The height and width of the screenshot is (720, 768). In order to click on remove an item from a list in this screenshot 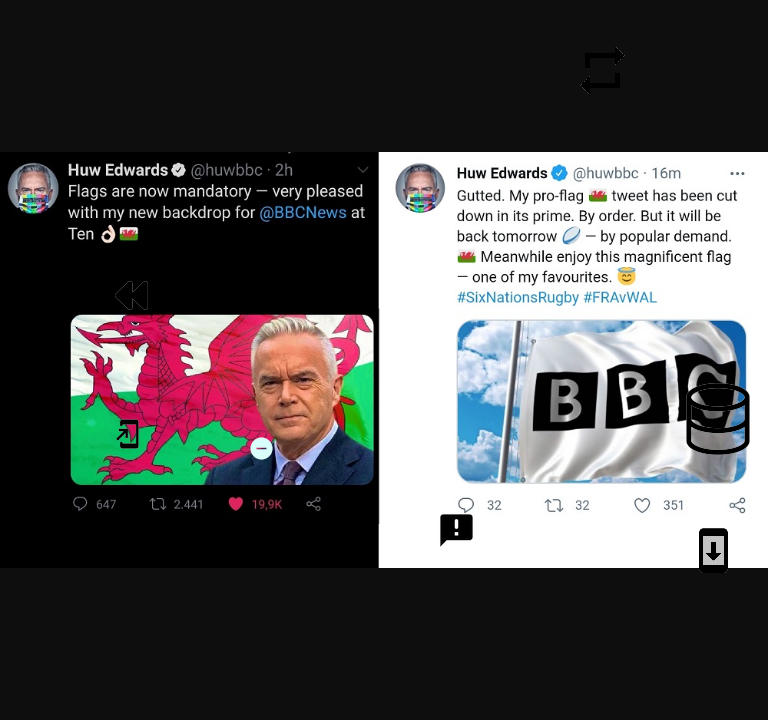, I will do `click(261, 448)`.